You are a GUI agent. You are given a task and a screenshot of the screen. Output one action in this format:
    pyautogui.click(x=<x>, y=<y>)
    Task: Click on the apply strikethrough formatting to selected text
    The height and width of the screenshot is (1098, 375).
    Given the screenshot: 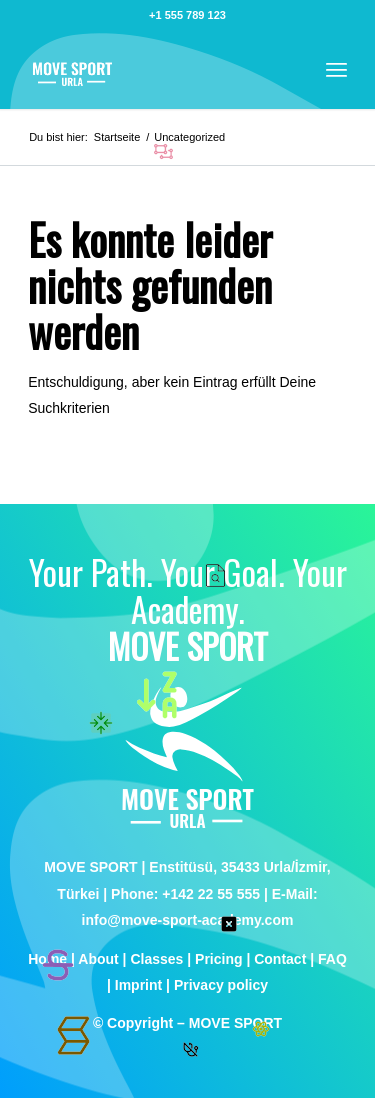 What is the action you would take?
    pyautogui.click(x=58, y=965)
    